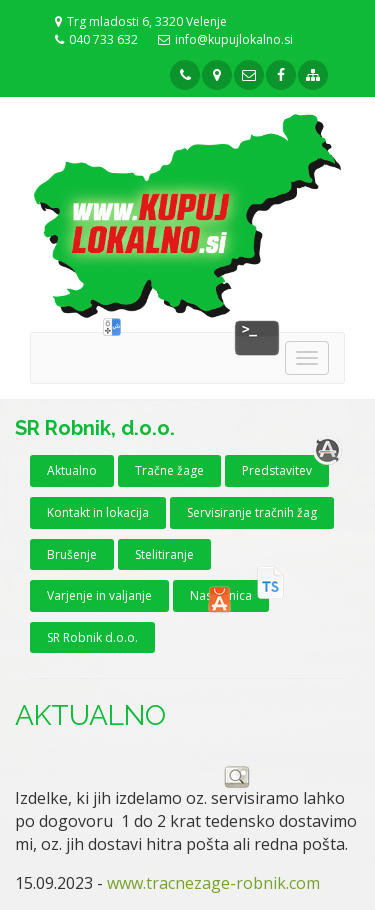  I want to click on open the update manager application, so click(327, 450).